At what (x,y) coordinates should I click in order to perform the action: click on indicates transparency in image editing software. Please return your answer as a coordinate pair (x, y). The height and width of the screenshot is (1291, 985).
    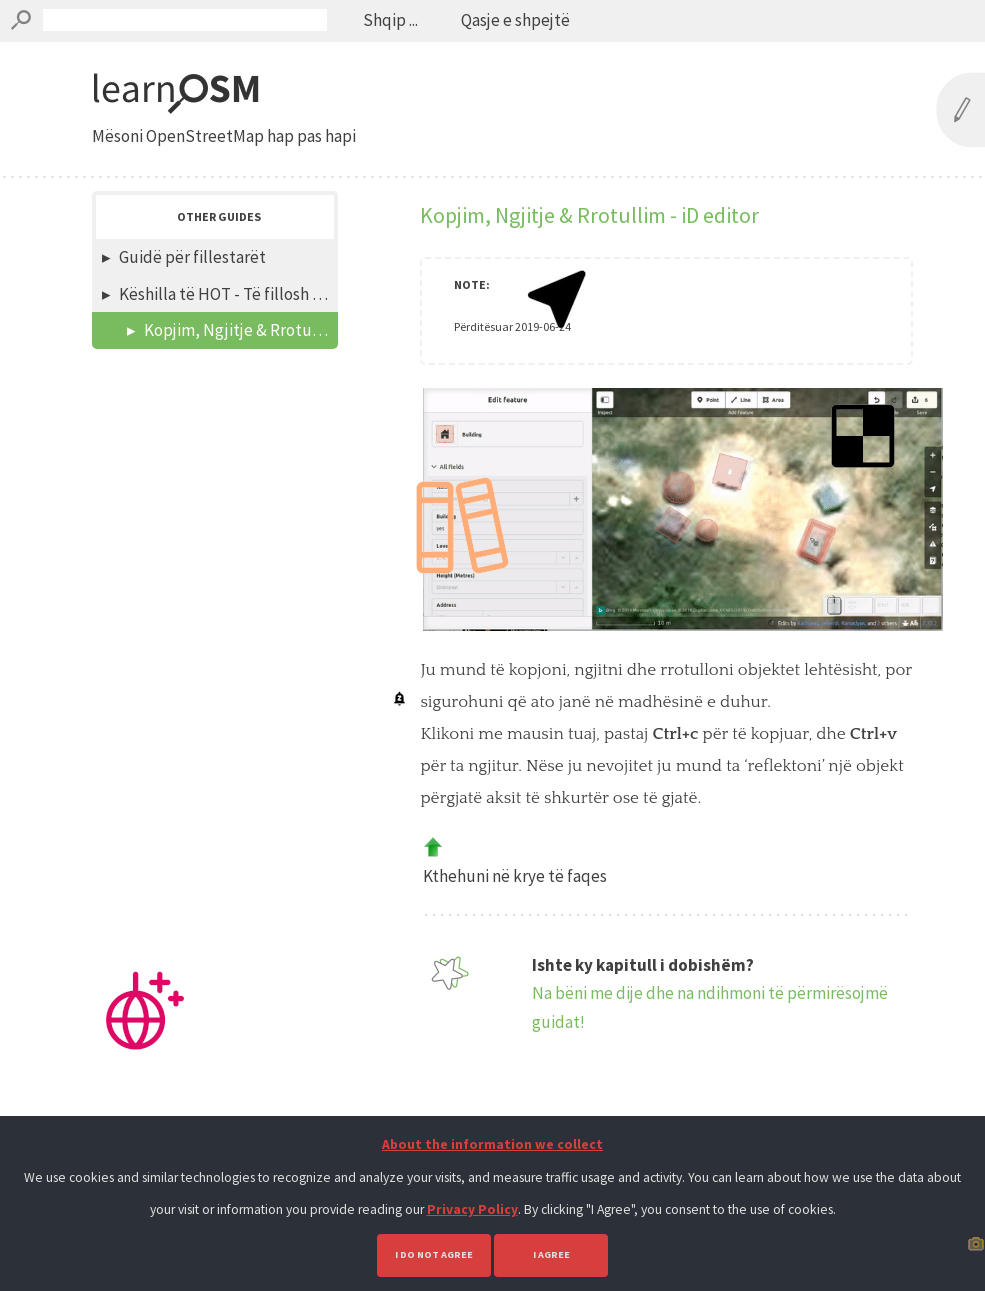
    Looking at the image, I should click on (863, 436).